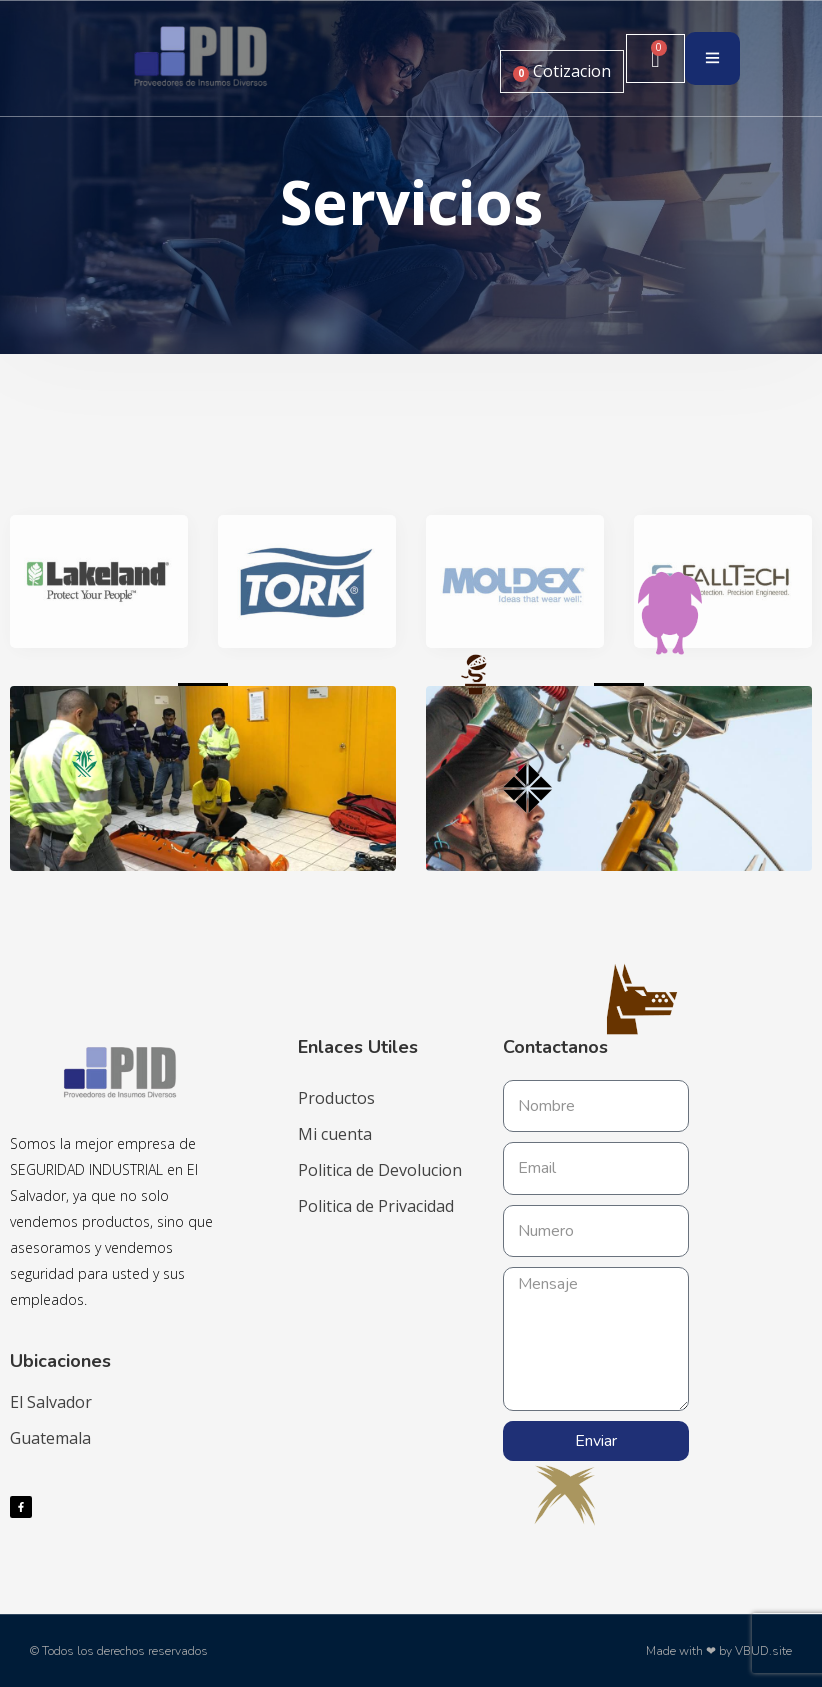 The width and height of the screenshot is (822, 1687). Describe the element at coordinates (642, 999) in the screenshot. I see `select dog or hound character class` at that location.